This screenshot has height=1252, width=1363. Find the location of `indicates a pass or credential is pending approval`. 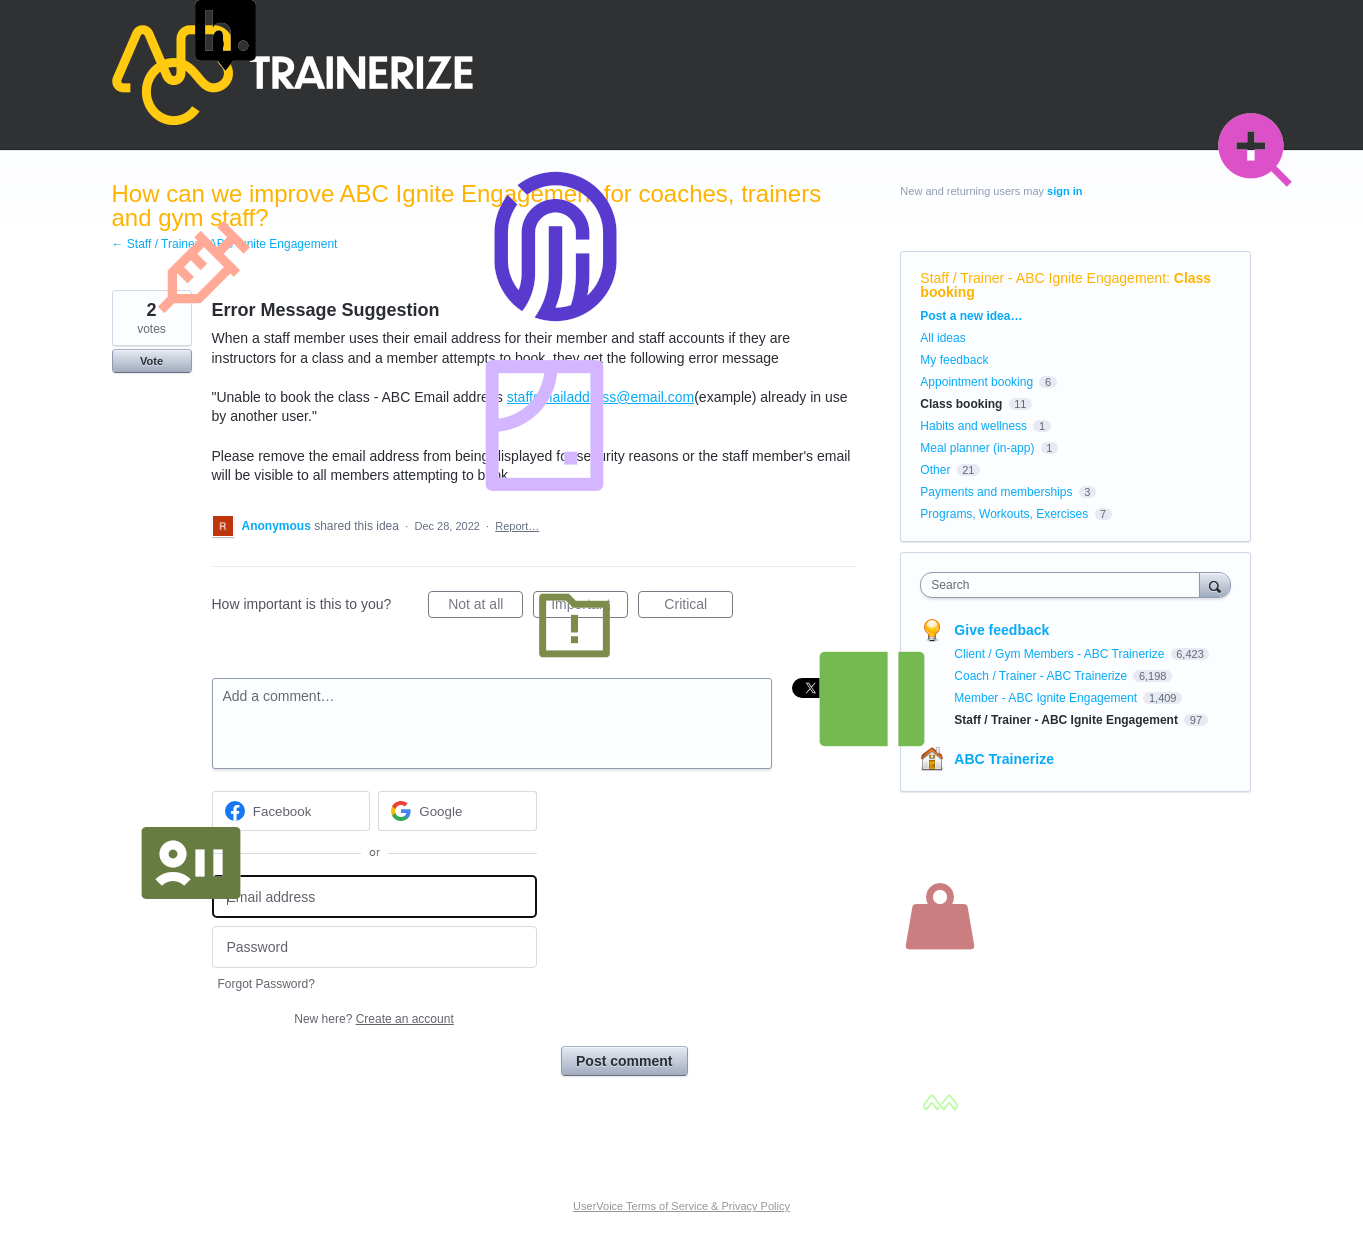

indicates a pass or credential is pending approval is located at coordinates (191, 863).